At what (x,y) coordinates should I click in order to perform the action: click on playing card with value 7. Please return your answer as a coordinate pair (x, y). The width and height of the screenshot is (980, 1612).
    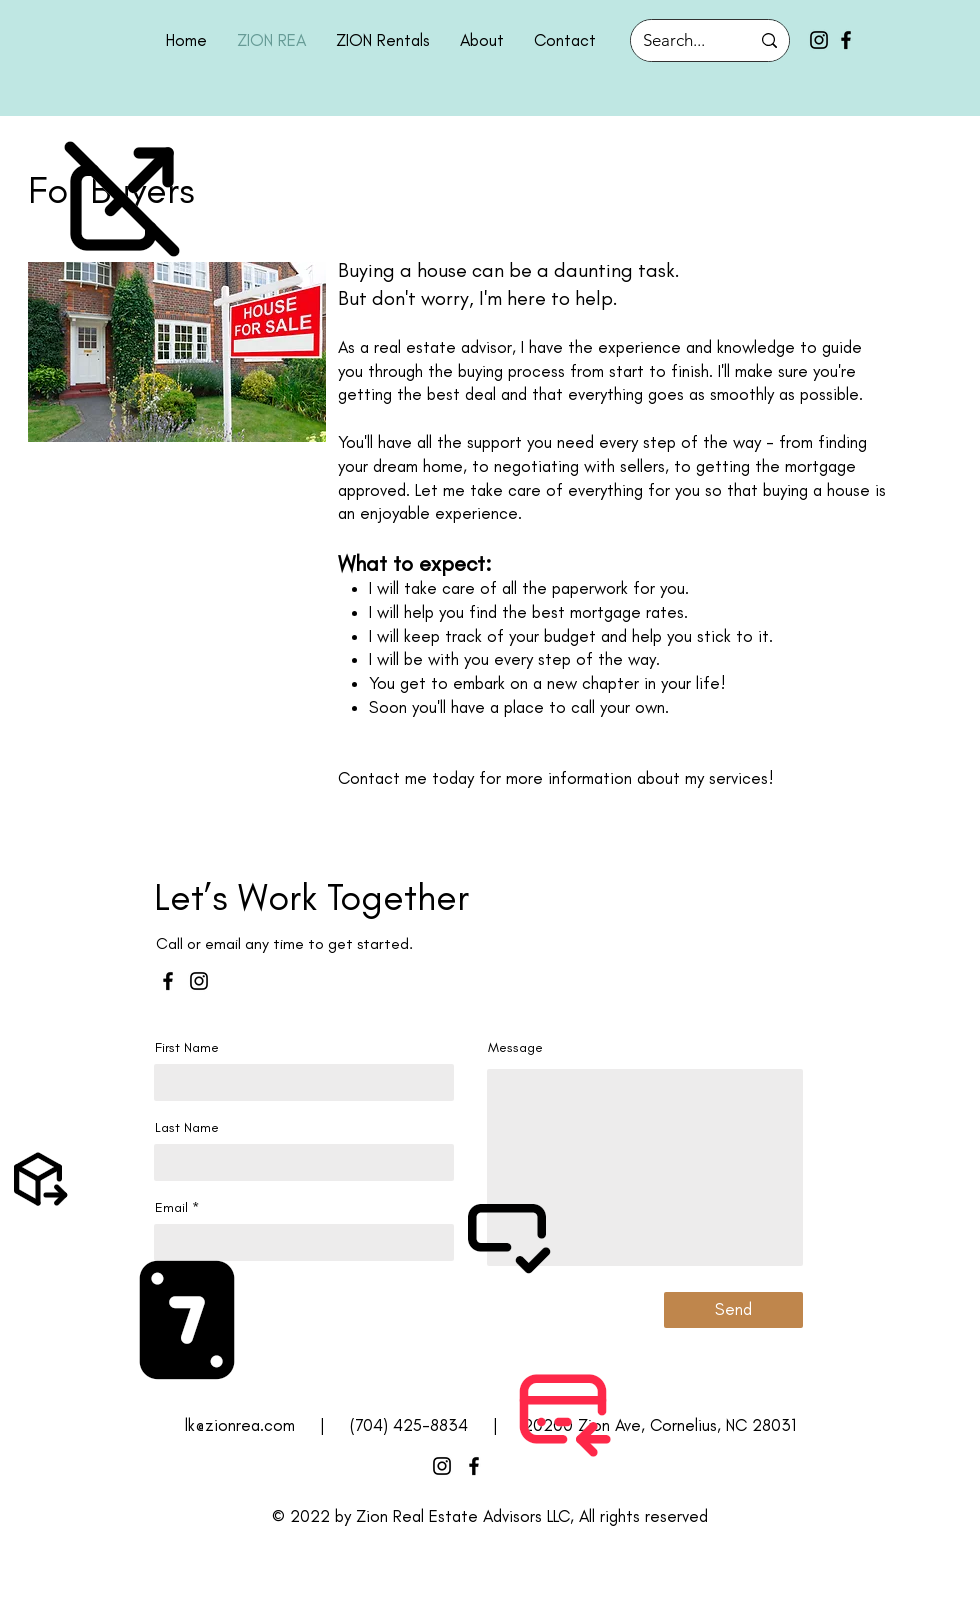
    Looking at the image, I should click on (187, 1320).